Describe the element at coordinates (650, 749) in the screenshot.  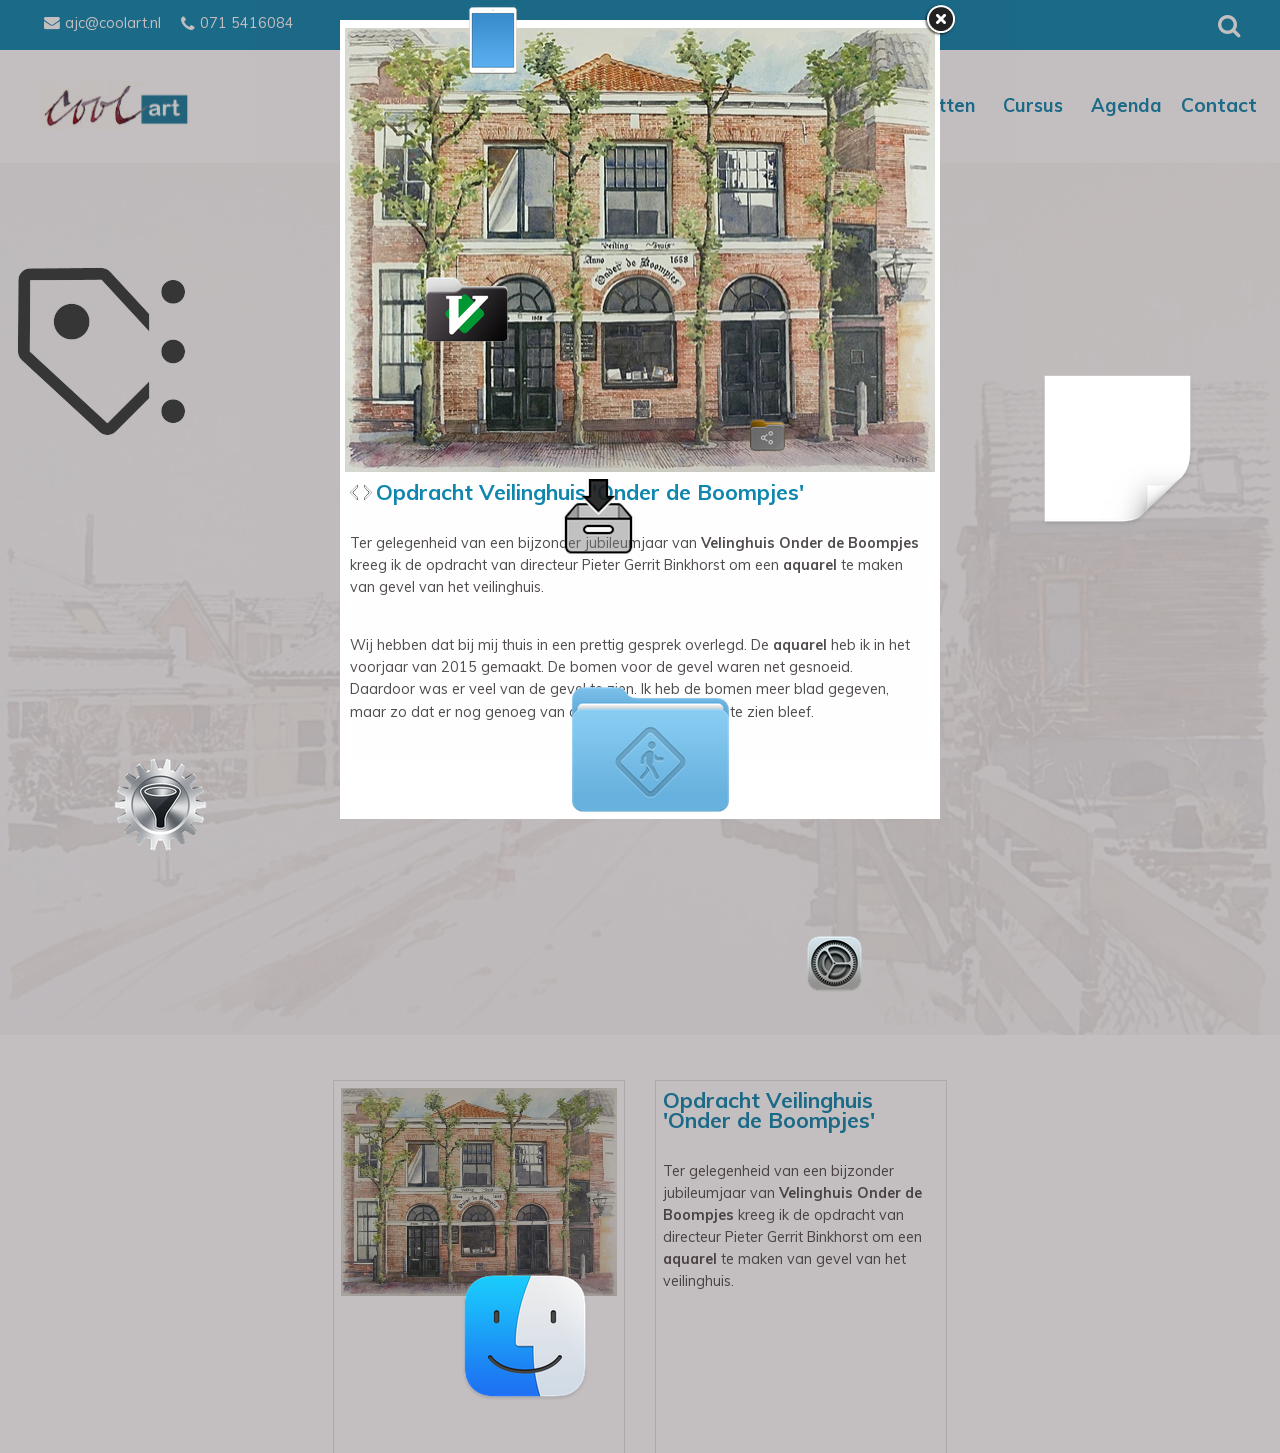
I see `access your public folder` at that location.